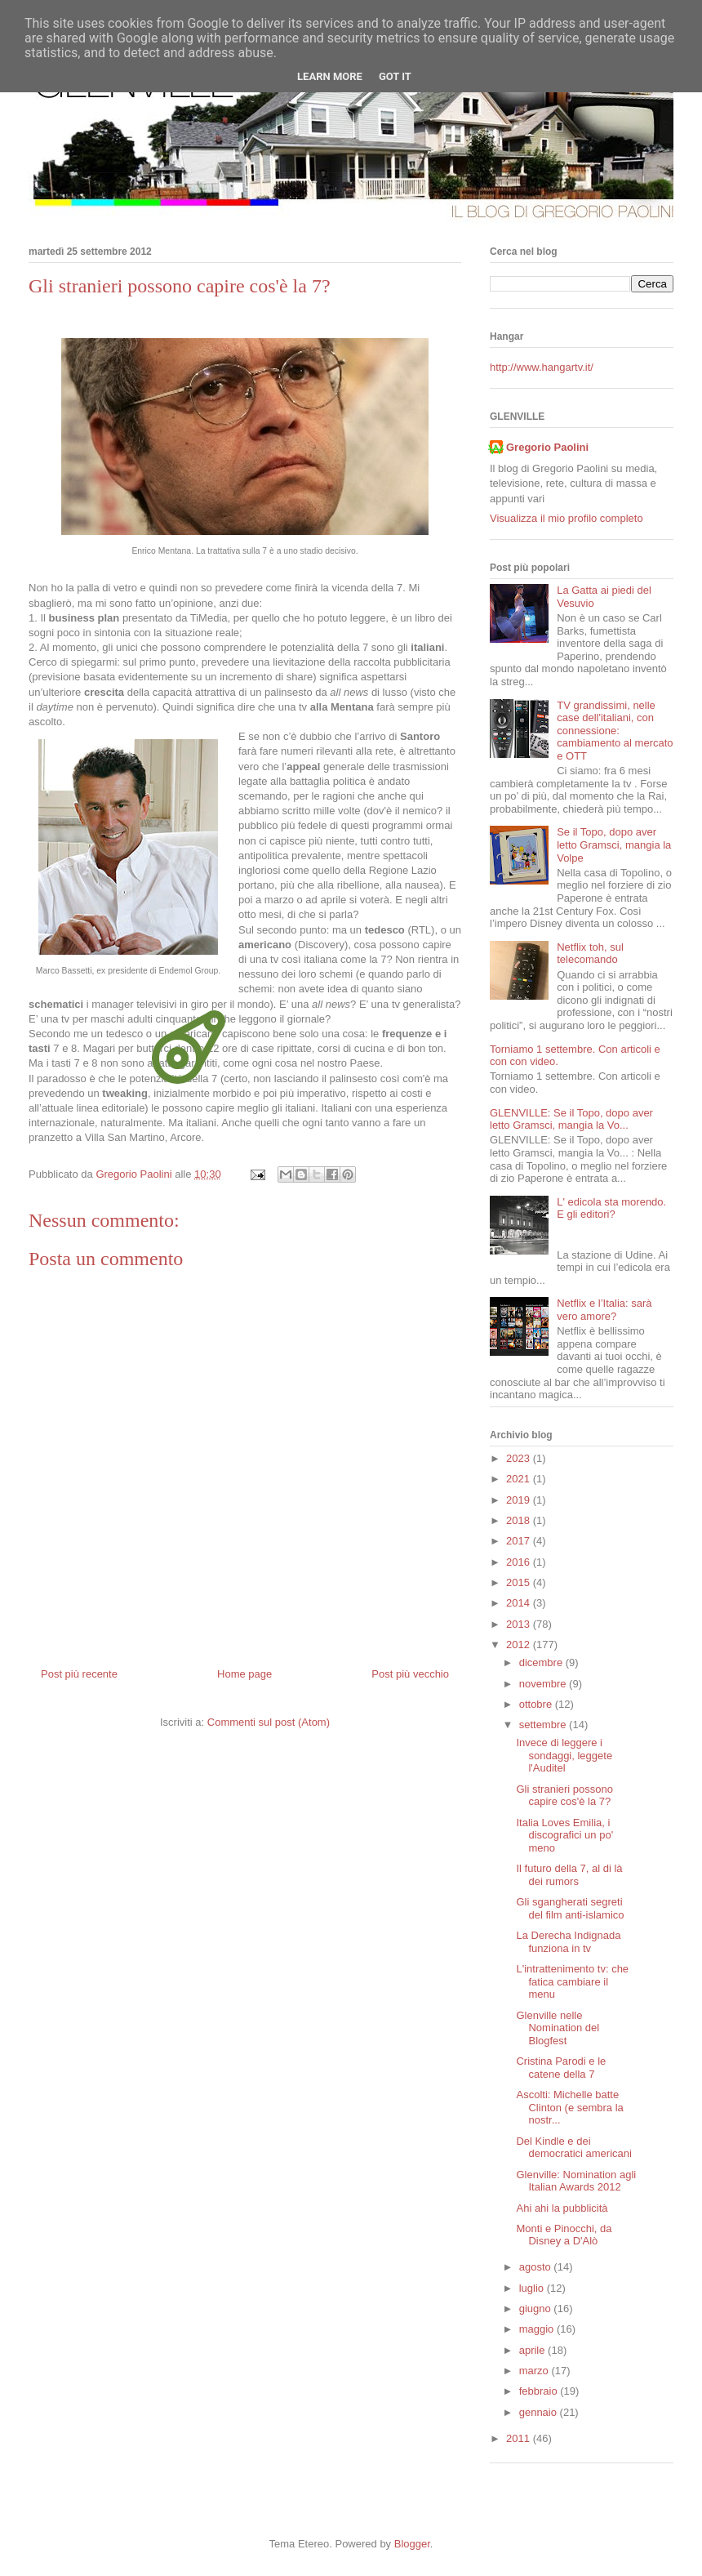  Describe the element at coordinates (495, 448) in the screenshot. I see `indicates Korean won currency` at that location.